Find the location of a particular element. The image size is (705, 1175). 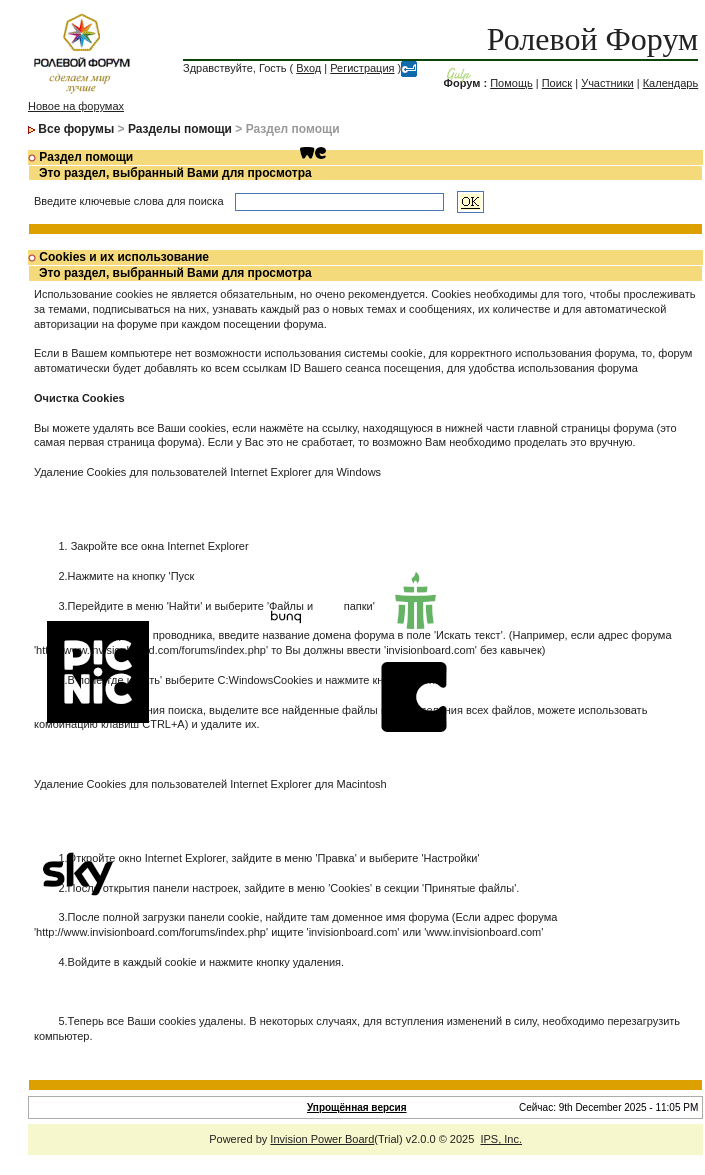

open the Picnic grocery delivery app is located at coordinates (98, 672).